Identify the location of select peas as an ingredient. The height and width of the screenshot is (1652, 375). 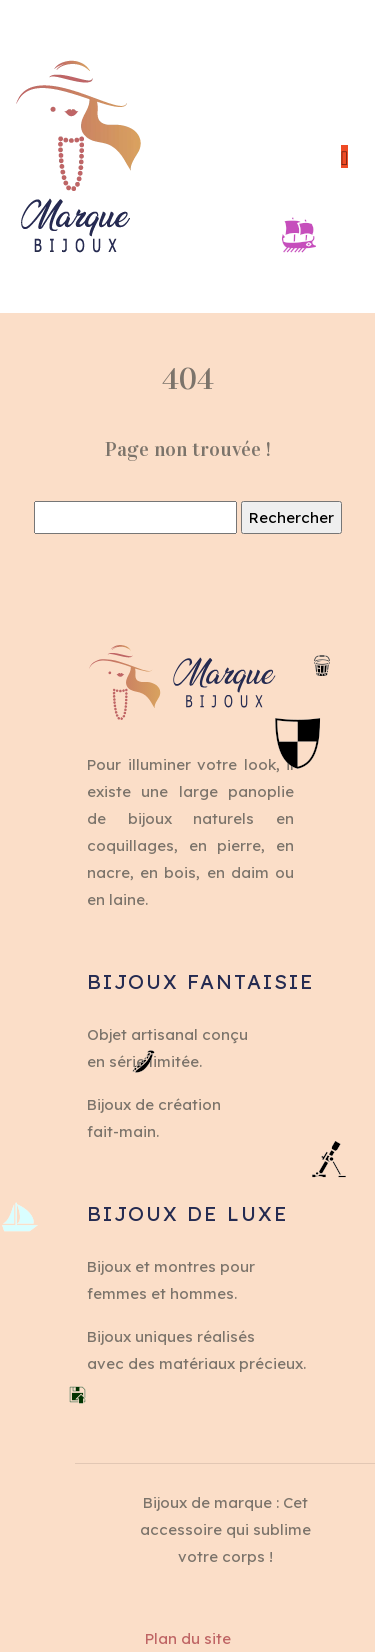
(143, 1061).